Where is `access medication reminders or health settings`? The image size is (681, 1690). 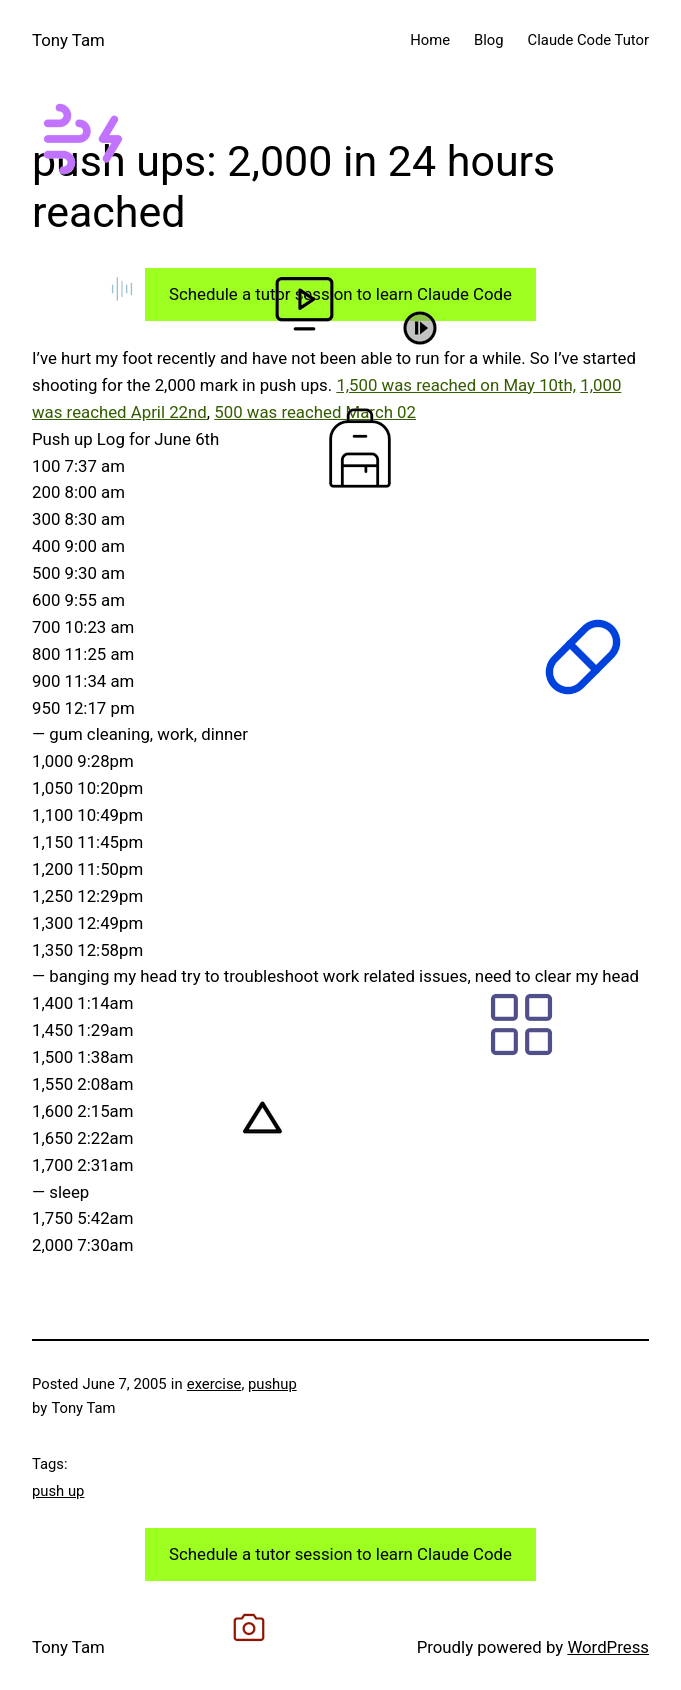
access medication reminders or health settings is located at coordinates (583, 657).